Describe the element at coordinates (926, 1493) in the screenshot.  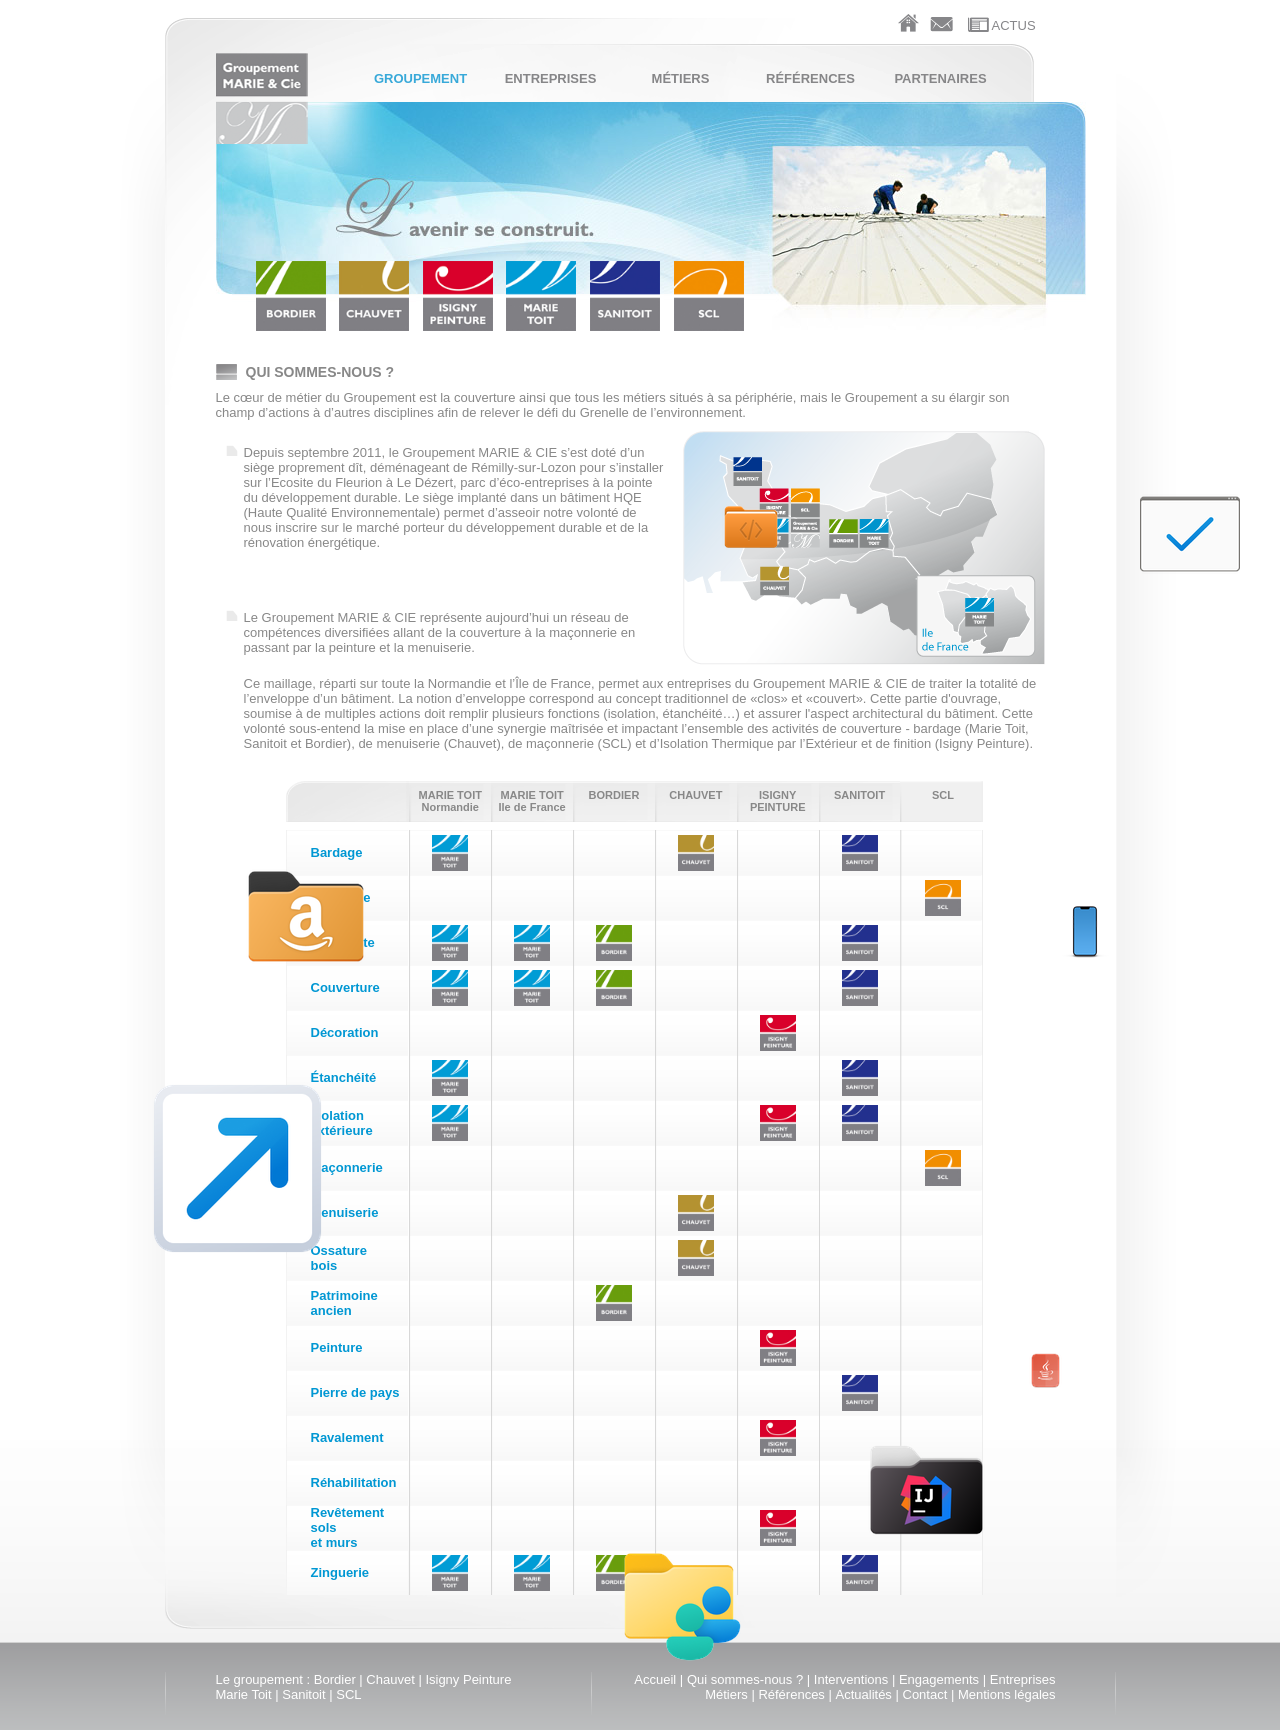
I see `open folder containing IntelliJ IDEA projects` at that location.